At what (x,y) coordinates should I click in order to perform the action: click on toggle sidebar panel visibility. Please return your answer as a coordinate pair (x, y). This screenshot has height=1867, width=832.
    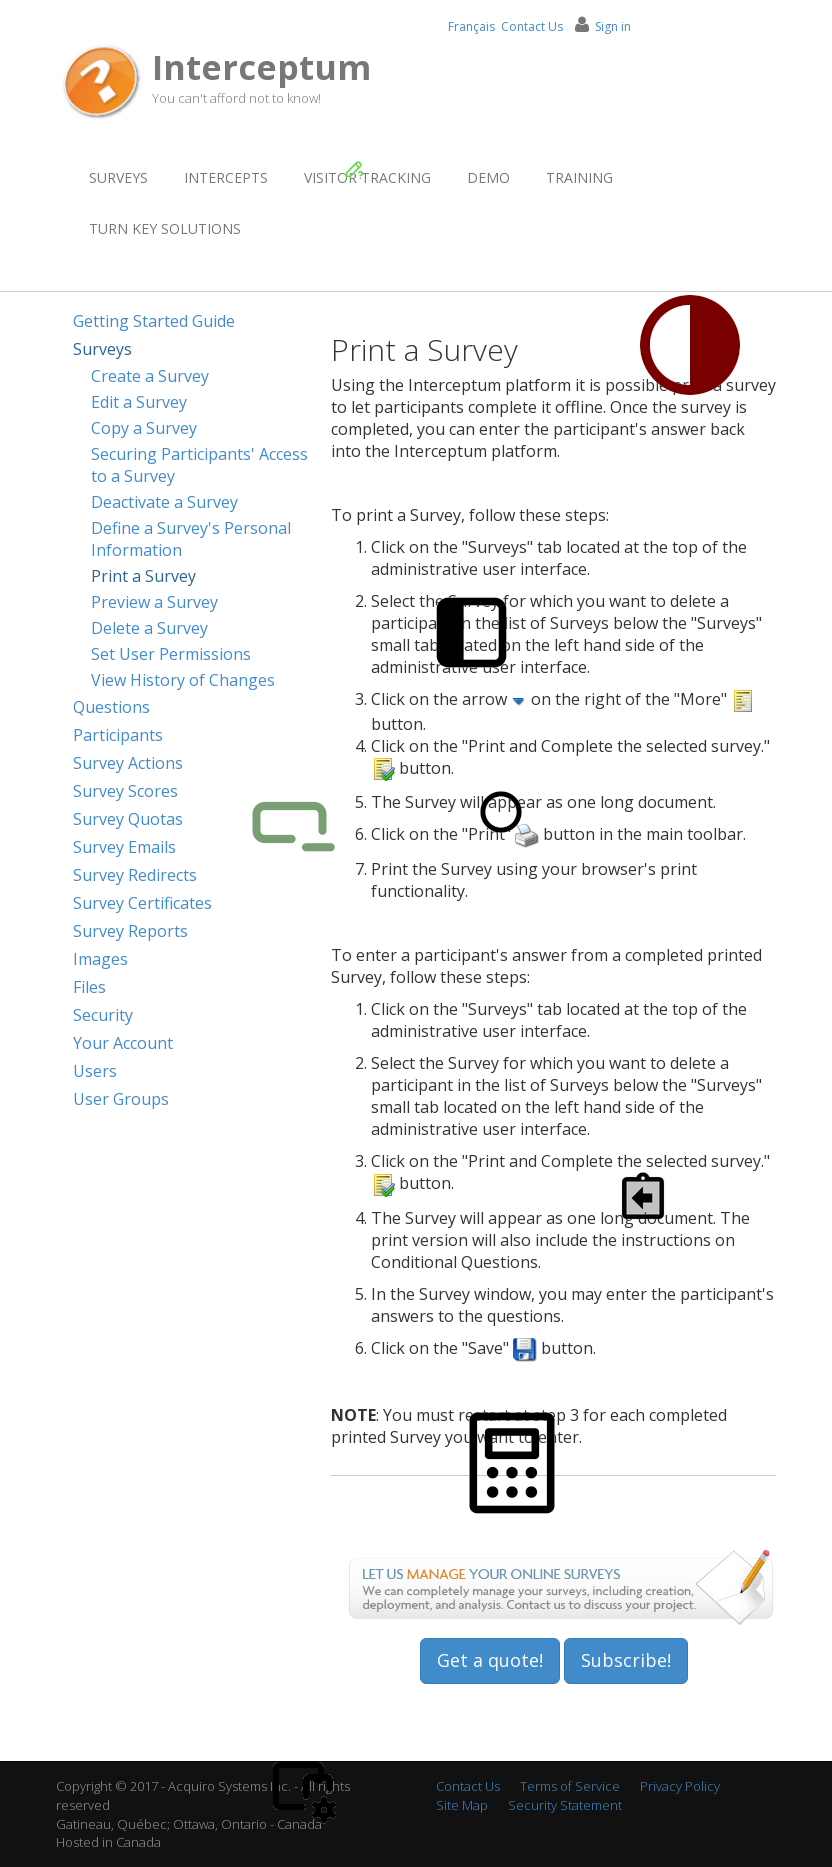
    Looking at the image, I should click on (471, 632).